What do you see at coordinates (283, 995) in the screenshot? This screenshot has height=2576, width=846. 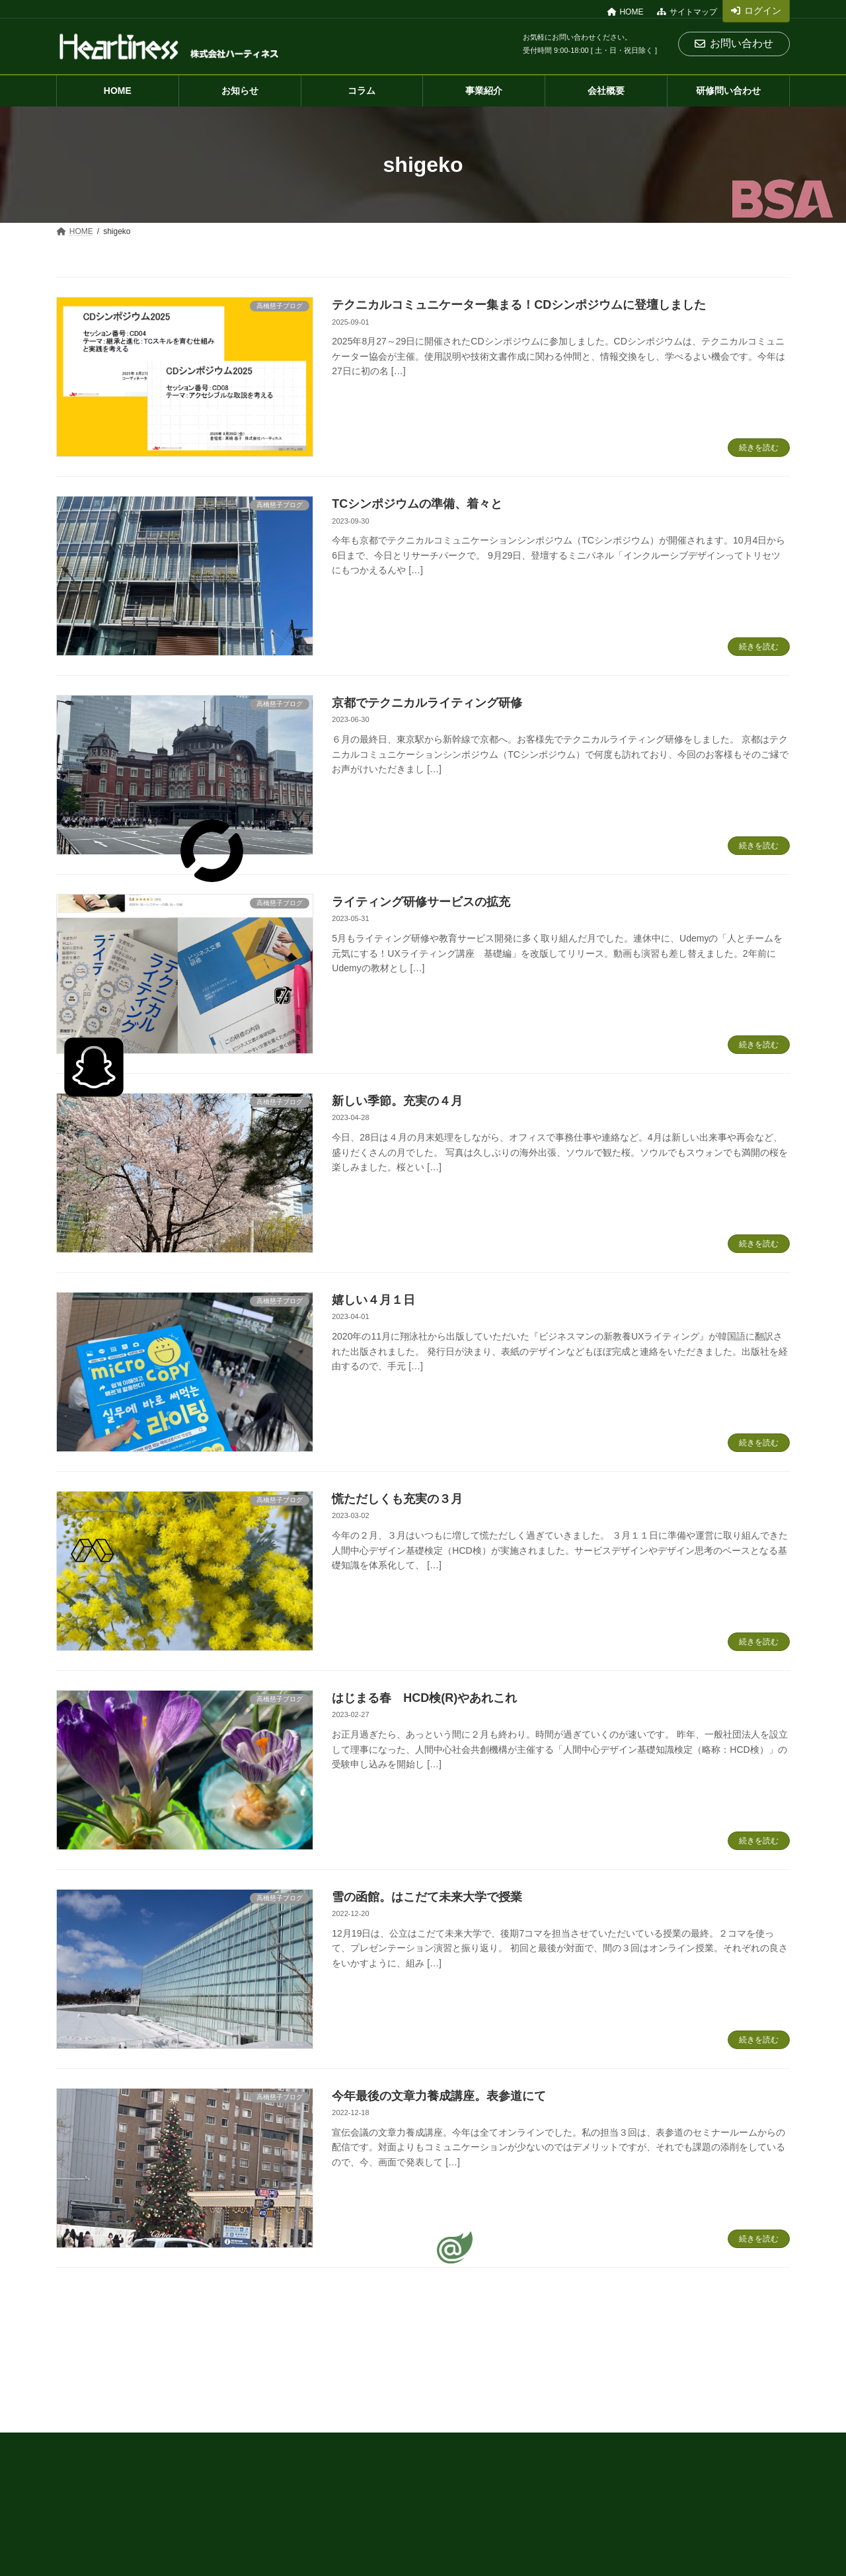 I see `open xcode development environment` at bounding box center [283, 995].